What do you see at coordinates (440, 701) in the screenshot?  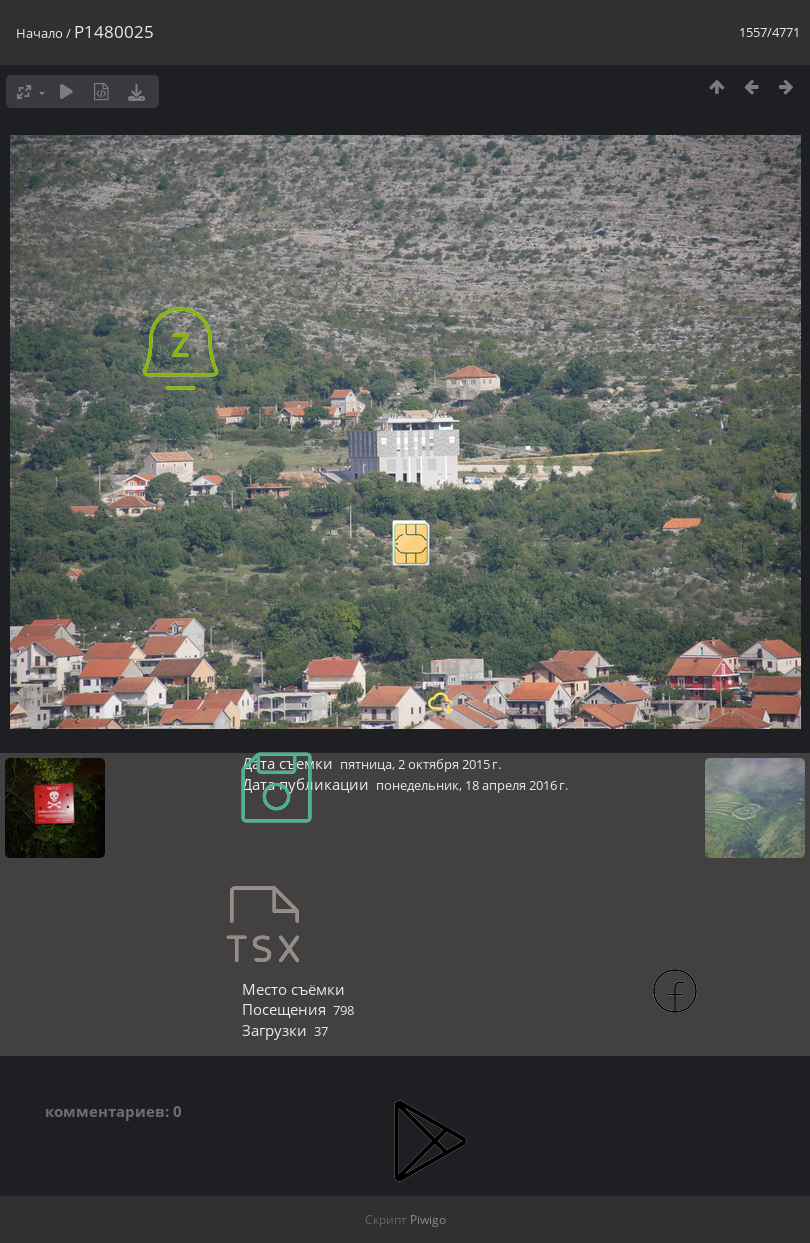 I see `download from cloud storage` at bounding box center [440, 701].